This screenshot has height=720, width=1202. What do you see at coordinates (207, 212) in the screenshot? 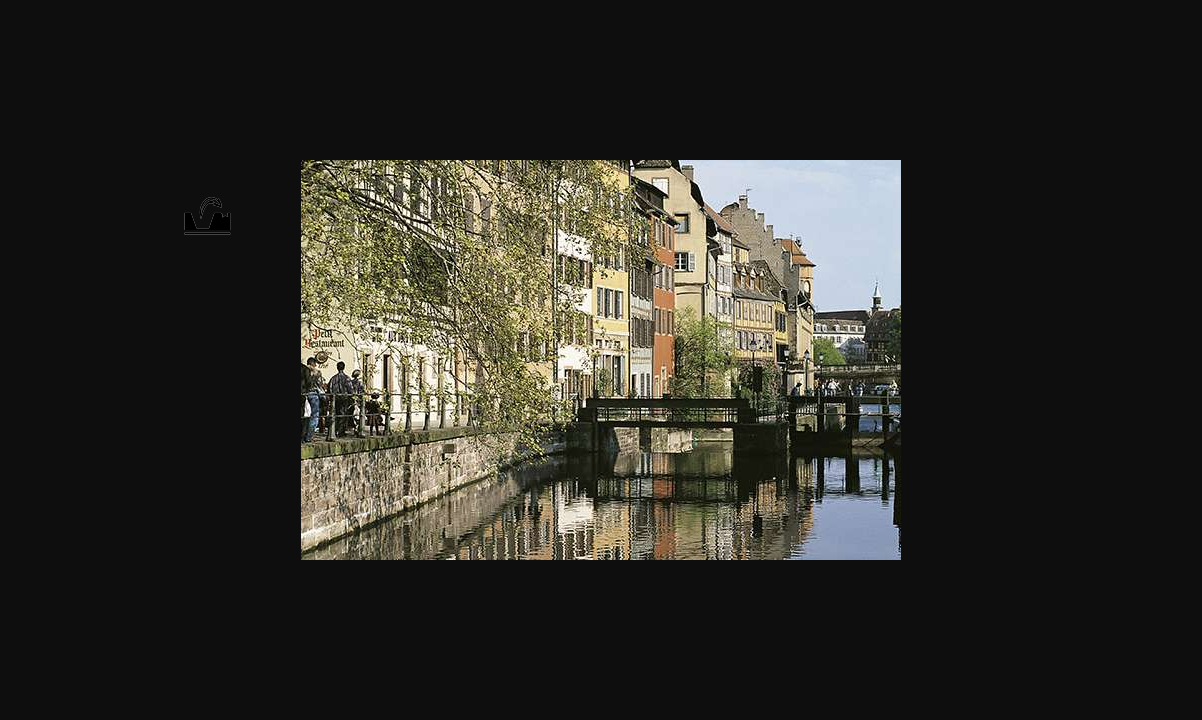
I see `launch trench assault game mode` at bounding box center [207, 212].